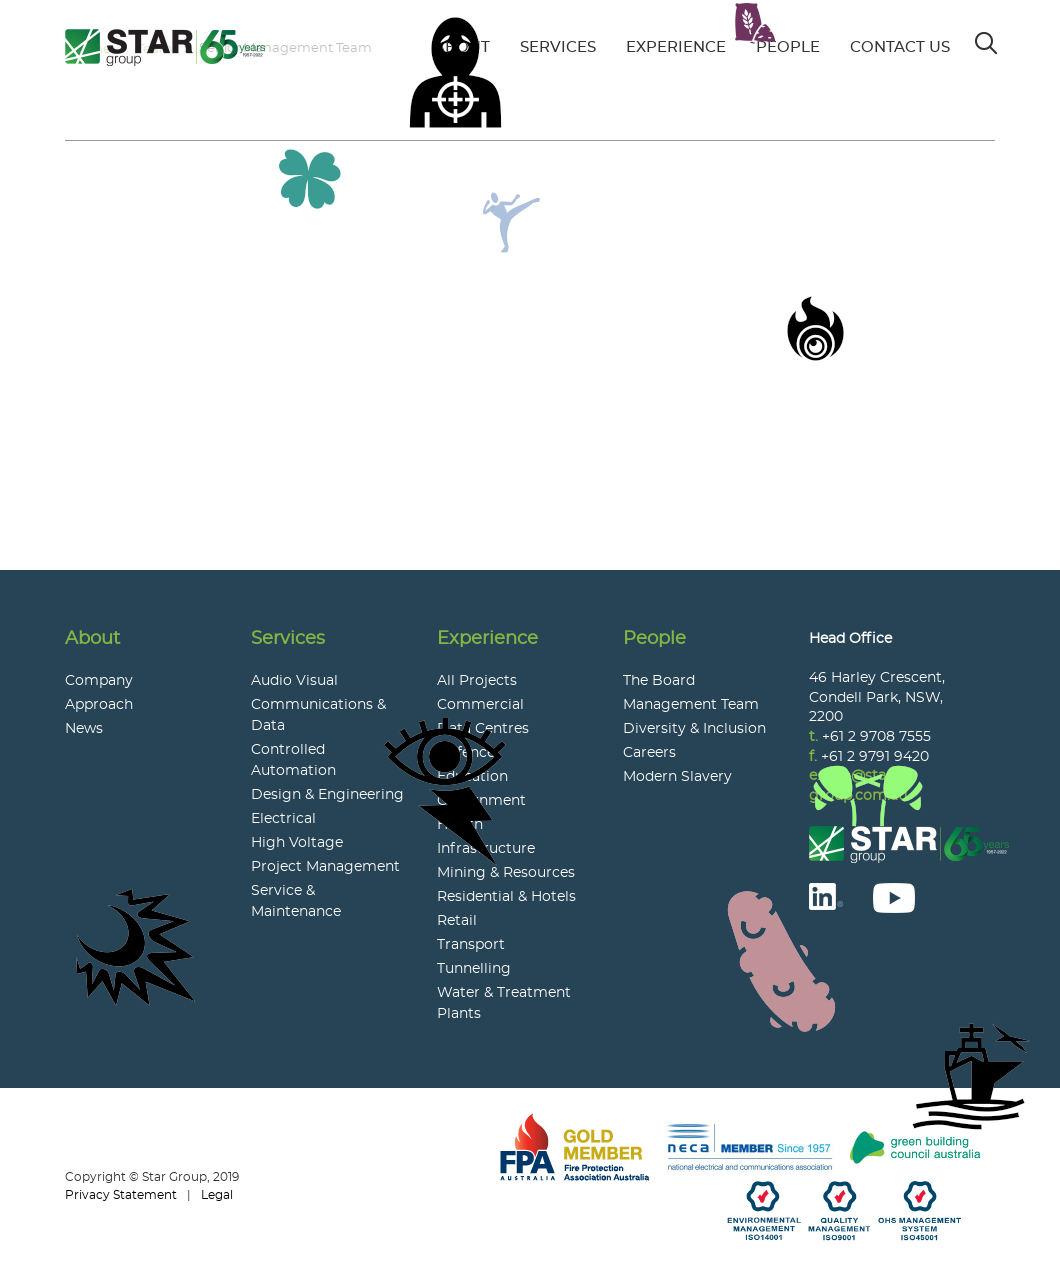 This screenshot has height=1285, width=1060. What do you see at coordinates (971, 1081) in the screenshot?
I see `aircraft carrier unit in a strategy game` at bounding box center [971, 1081].